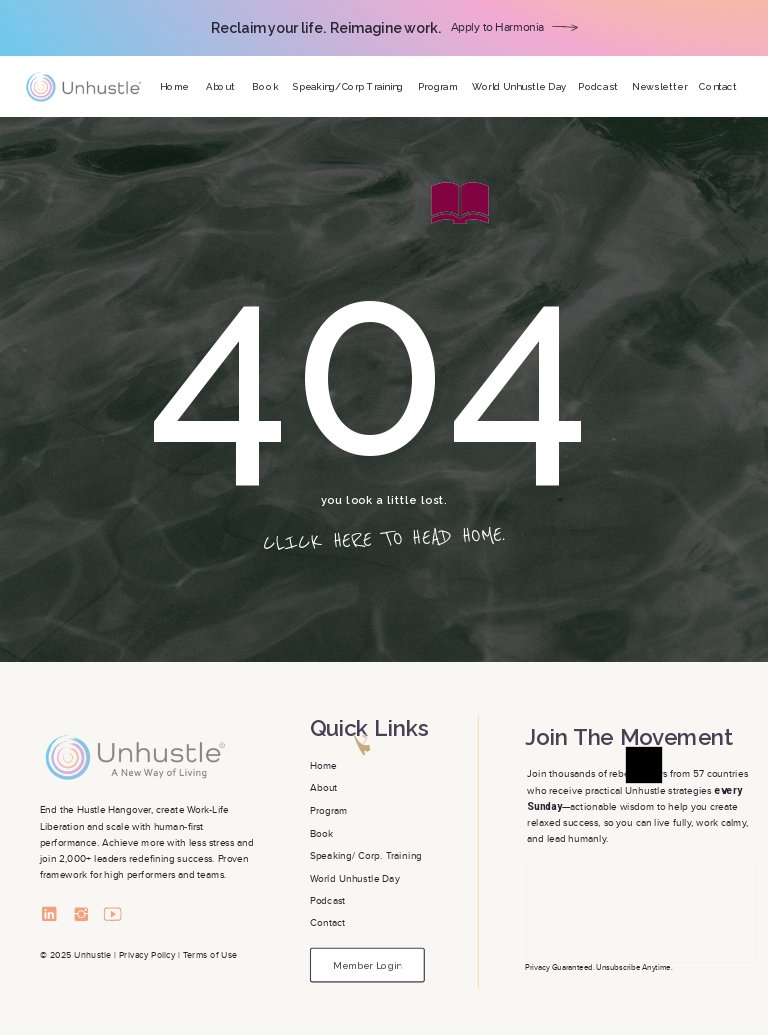  What do you see at coordinates (460, 203) in the screenshot?
I see `open the reading or library section` at bounding box center [460, 203].